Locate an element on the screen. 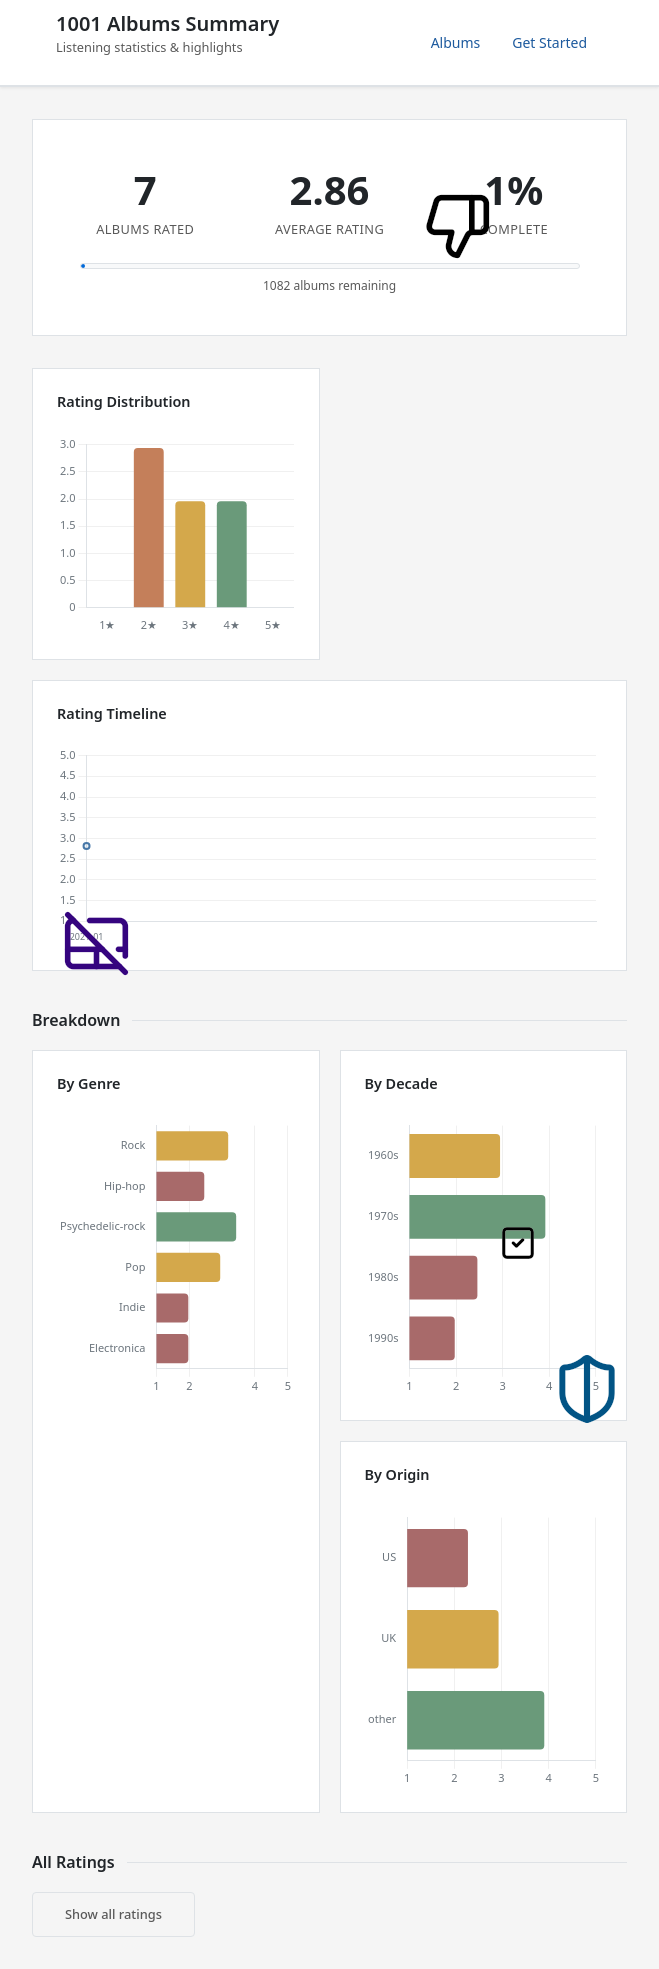 Image resolution: width=659 pixels, height=1969 pixels. dislike or downvote content is located at coordinates (457, 226).